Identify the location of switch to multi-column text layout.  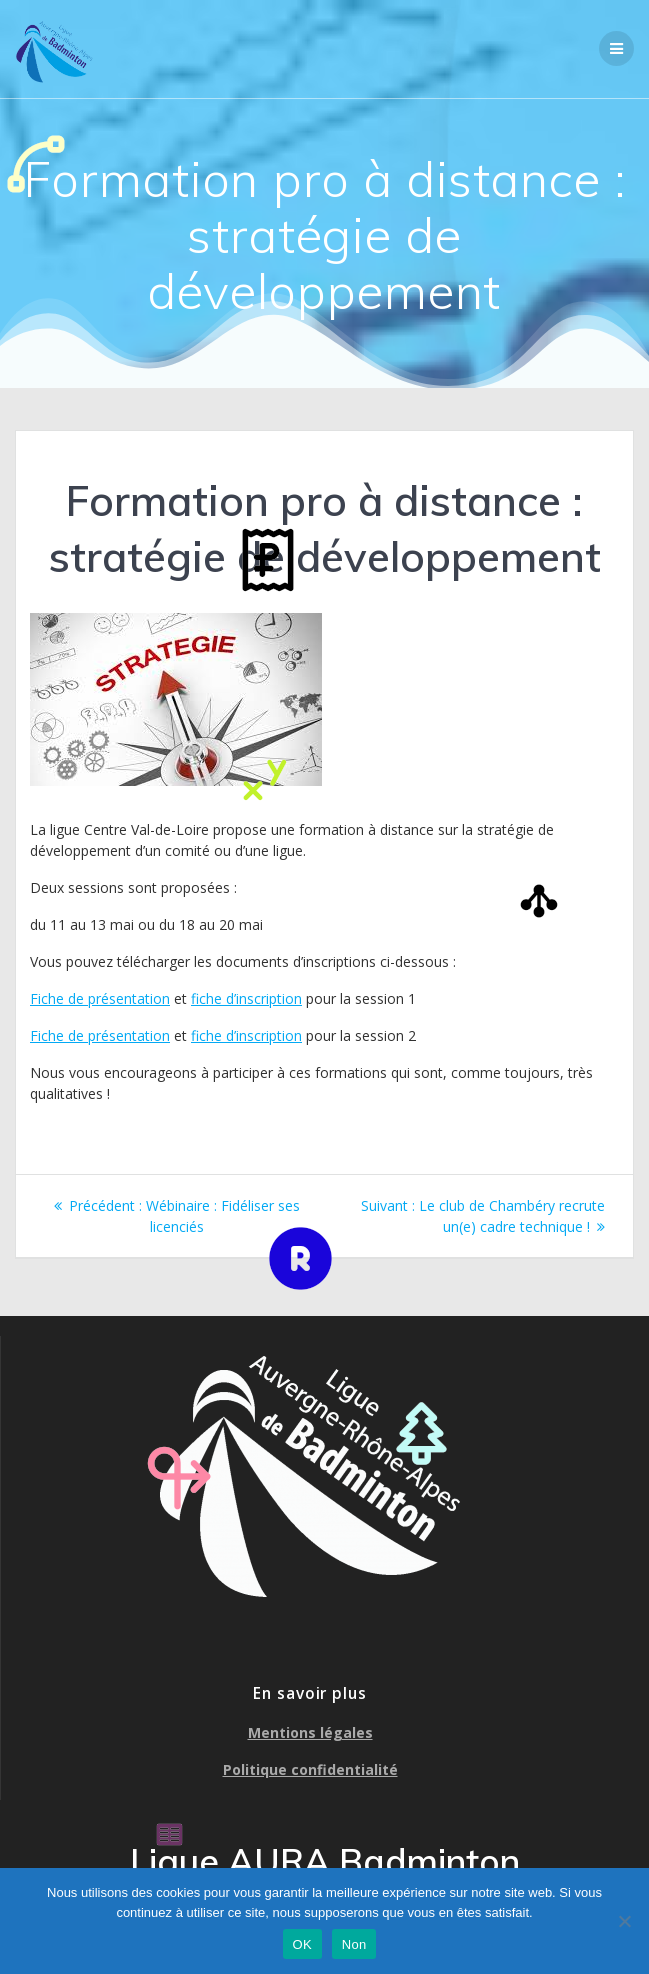
(169, 1834).